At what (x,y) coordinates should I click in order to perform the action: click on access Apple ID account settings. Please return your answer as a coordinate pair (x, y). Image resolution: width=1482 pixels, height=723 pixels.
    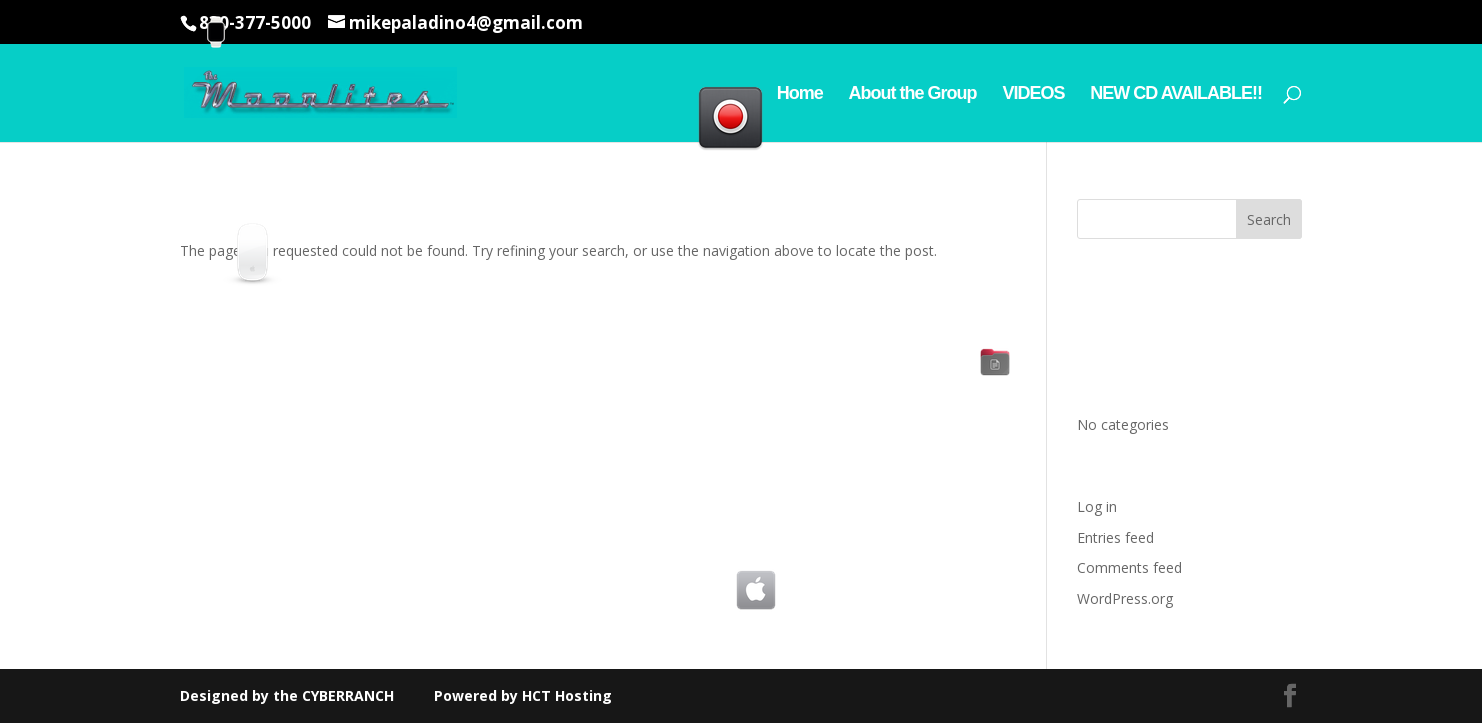
    Looking at the image, I should click on (756, 590).